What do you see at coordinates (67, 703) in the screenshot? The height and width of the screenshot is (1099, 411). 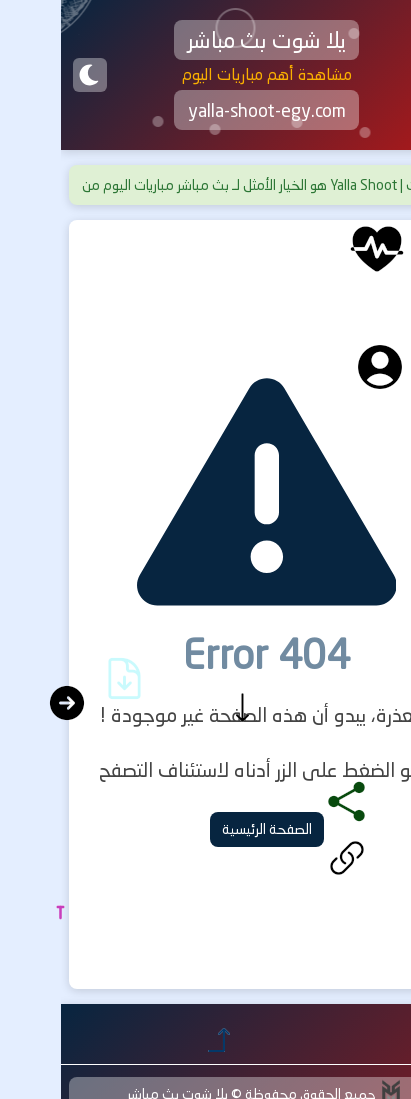 I see `proceed to the next step` at bounding box center [67, 703].